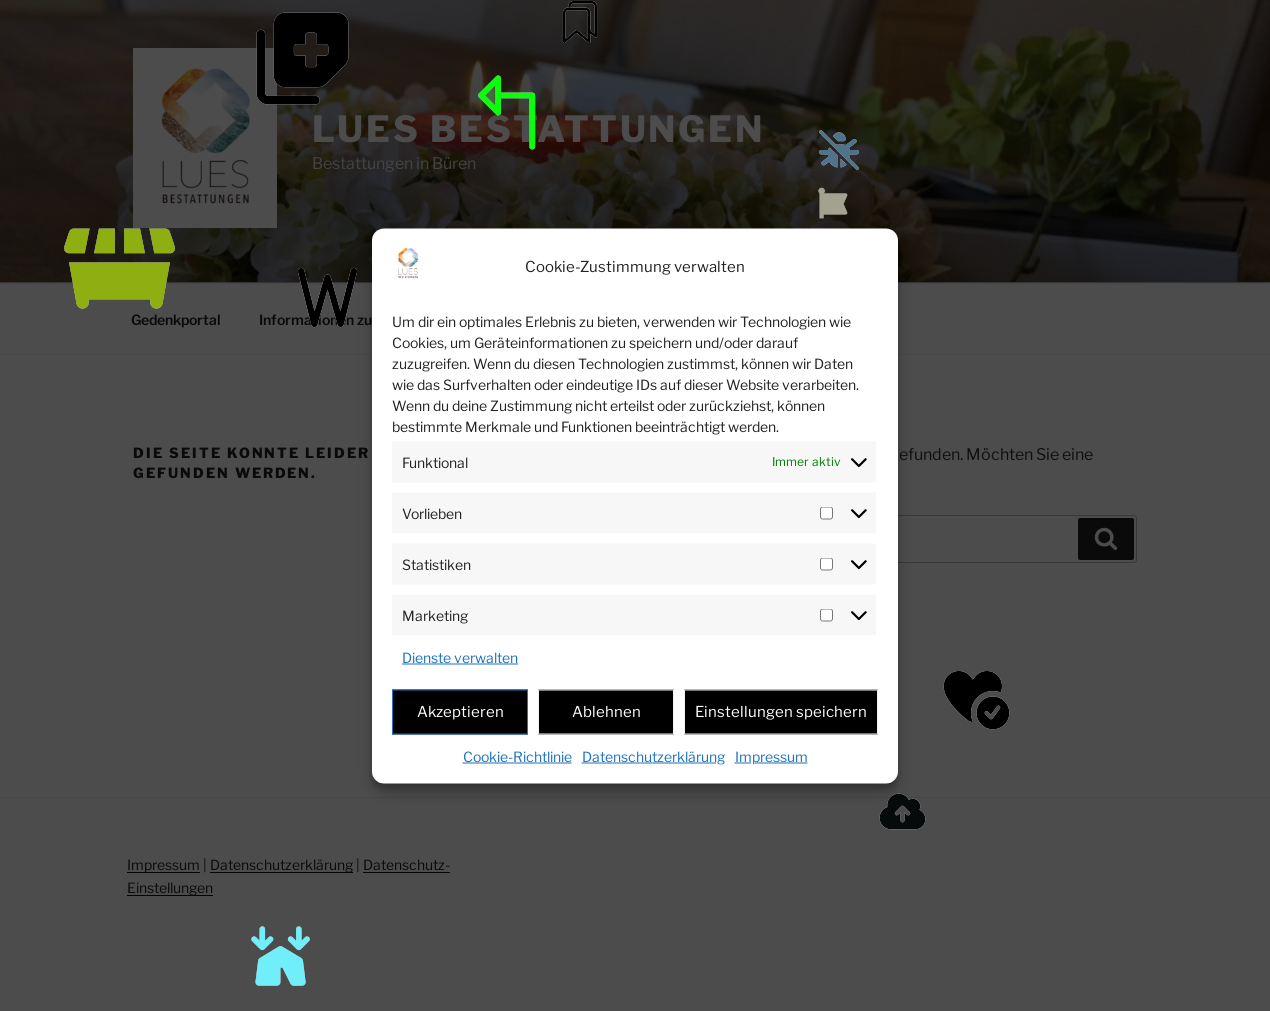 The width and height of the screenshot is (1270, 1011). What do you see at coordinates (839, 150) in the screenshot?
I see `disable bug tracking or debugging mode` at bounding box center [839, 150].